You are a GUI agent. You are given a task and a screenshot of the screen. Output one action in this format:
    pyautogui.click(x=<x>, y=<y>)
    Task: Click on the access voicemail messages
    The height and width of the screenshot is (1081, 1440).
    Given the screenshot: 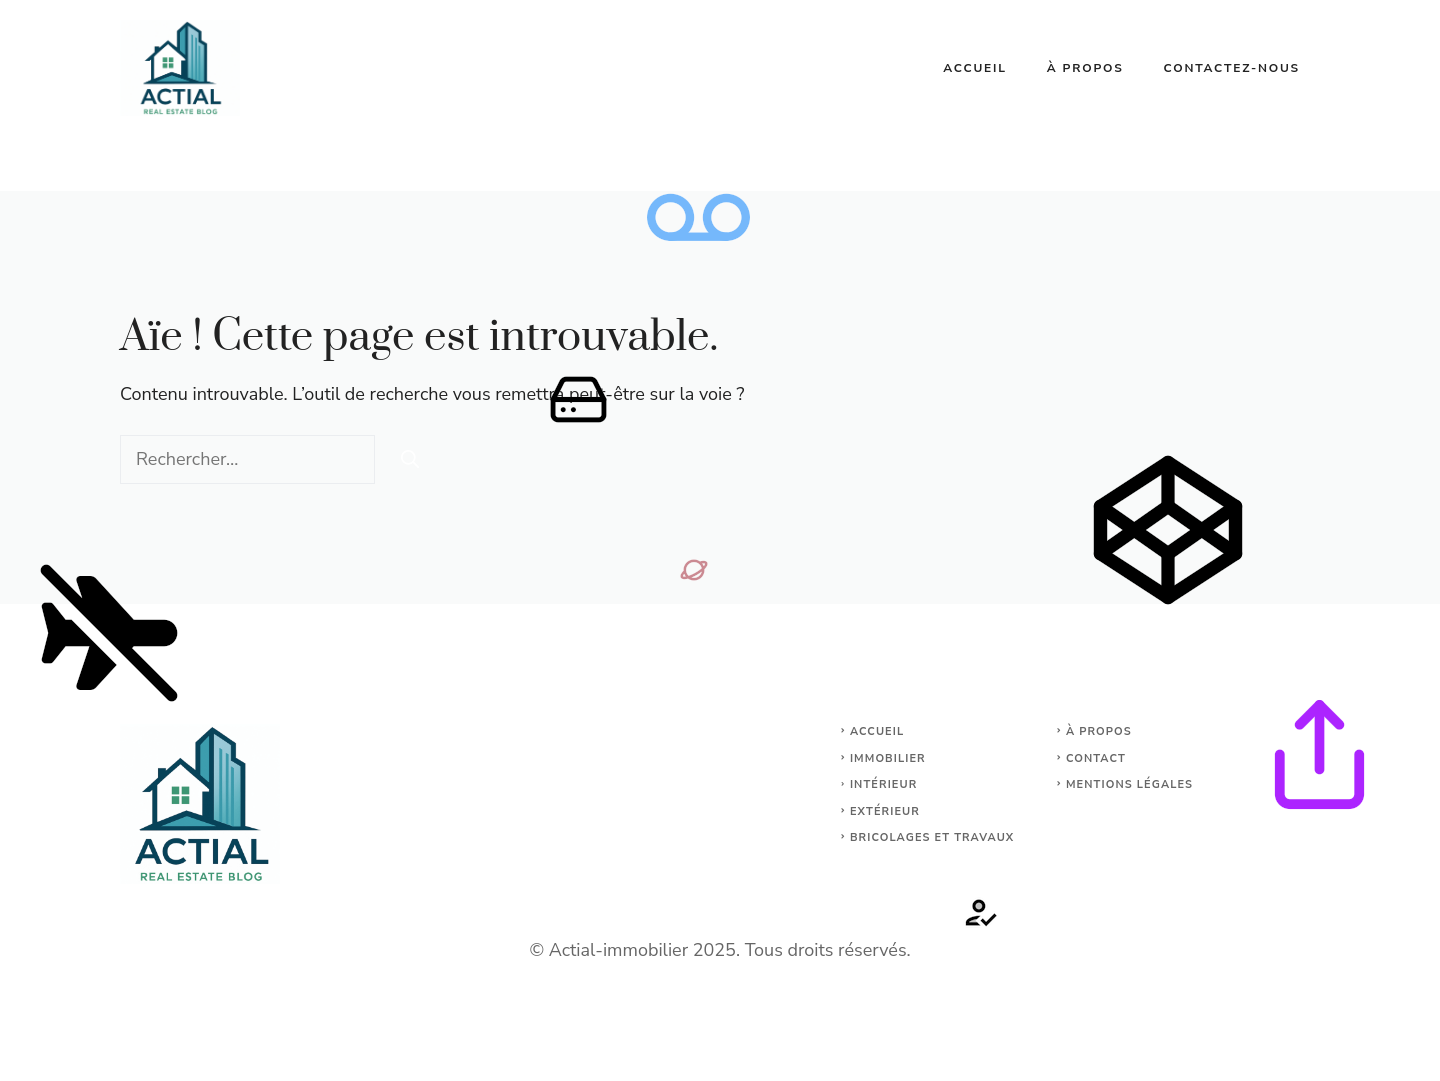 What is the action you would take?
    pyautogui.click(x=698, y=219)
    